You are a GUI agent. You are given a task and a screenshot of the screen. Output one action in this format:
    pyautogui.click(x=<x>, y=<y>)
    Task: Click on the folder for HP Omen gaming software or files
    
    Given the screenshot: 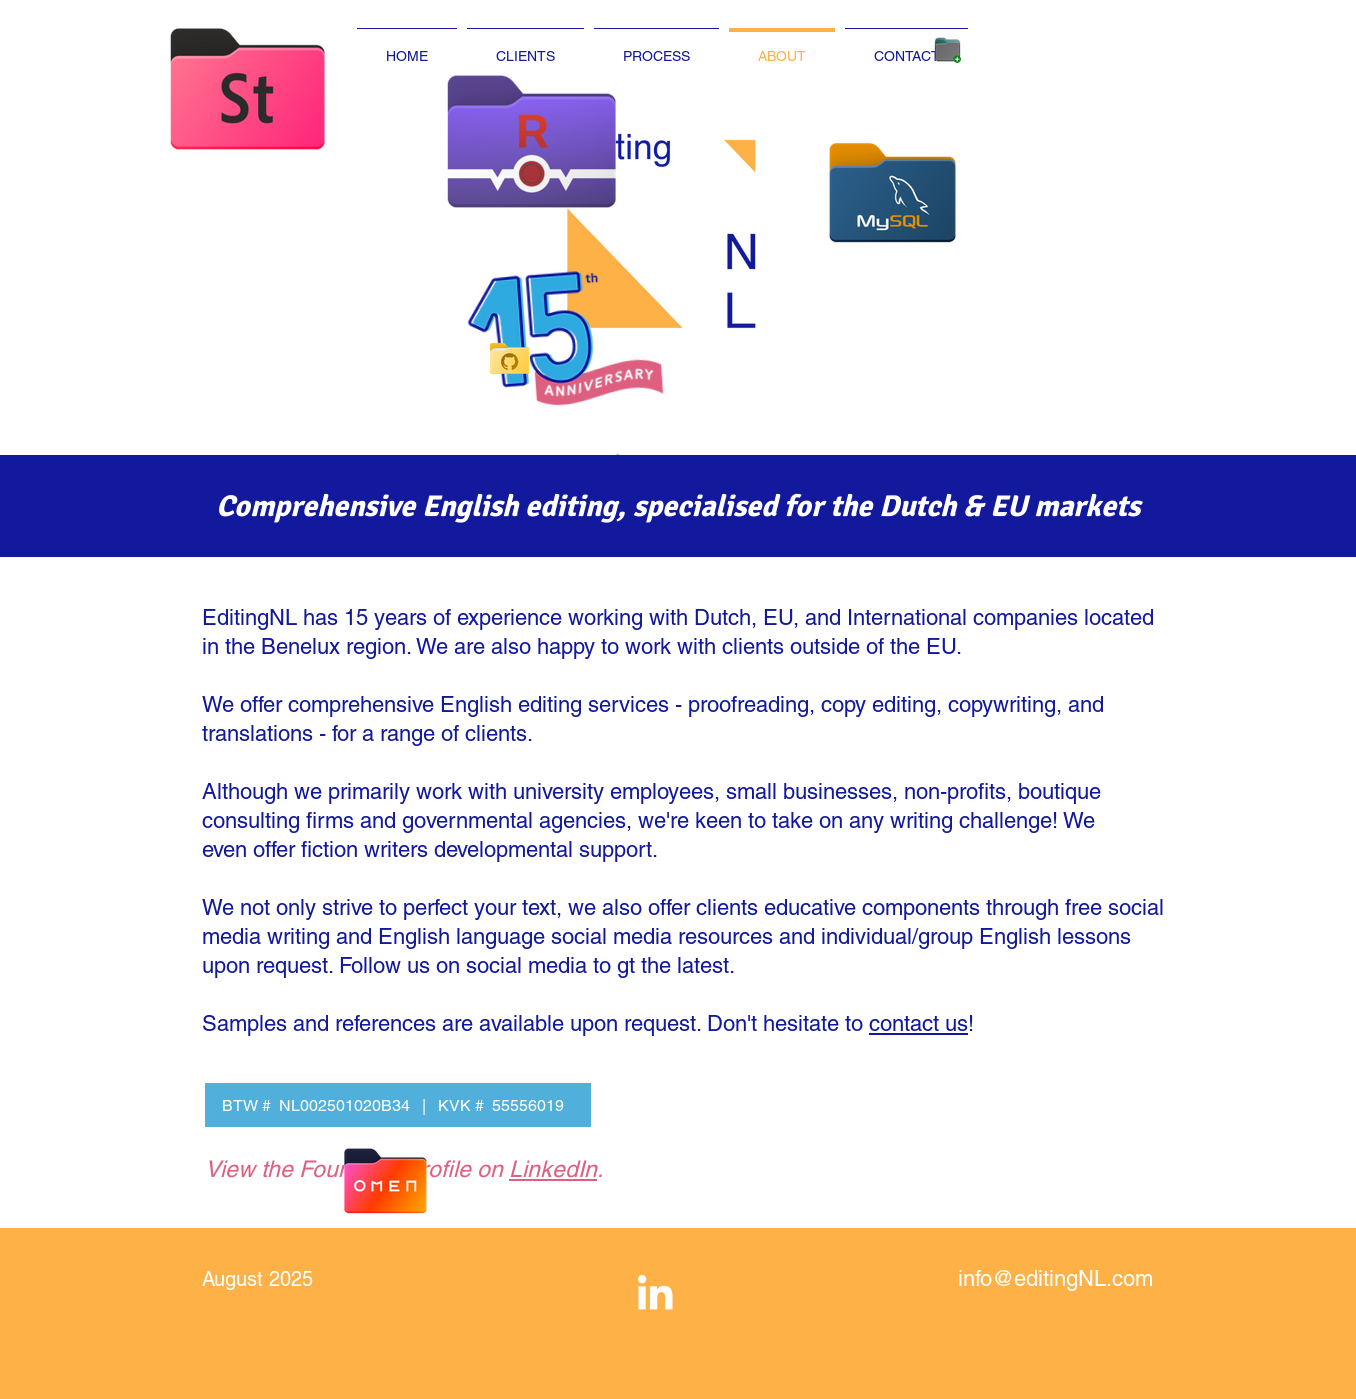 What is the action you would take?
    pyautogui.click(x=385, y=1183)
    